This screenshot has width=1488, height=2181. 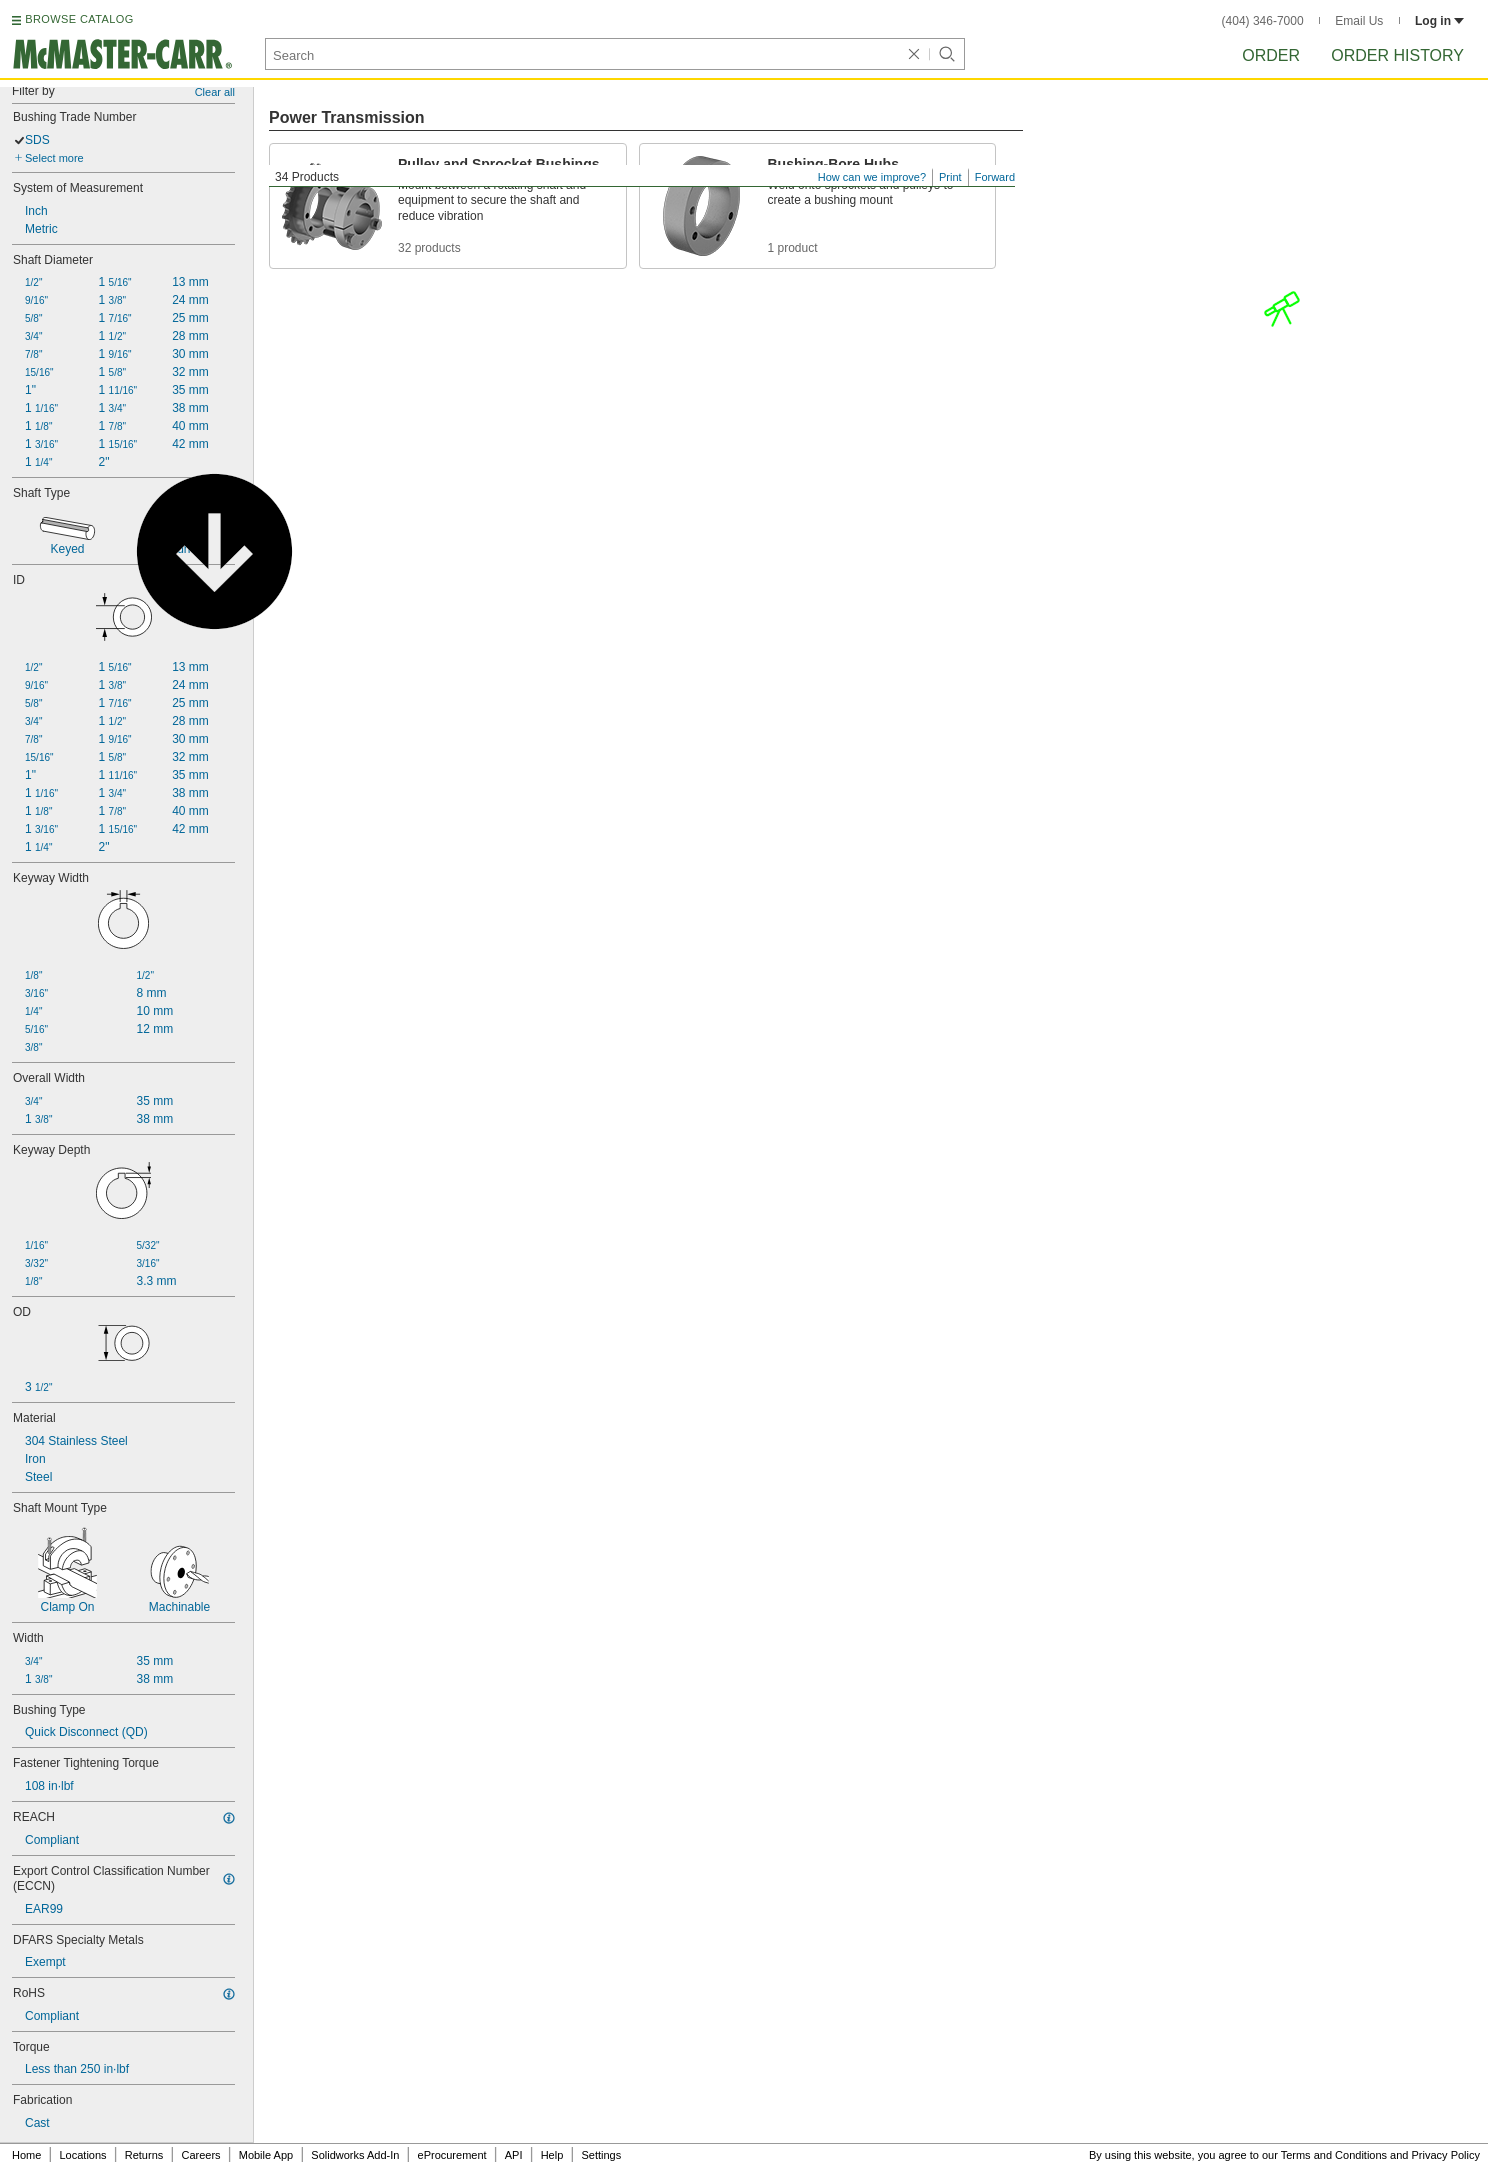 What do you see at coordinates (214, 551) in the screenshot?
I see `download a file or content` at bounding box center [214, 551].